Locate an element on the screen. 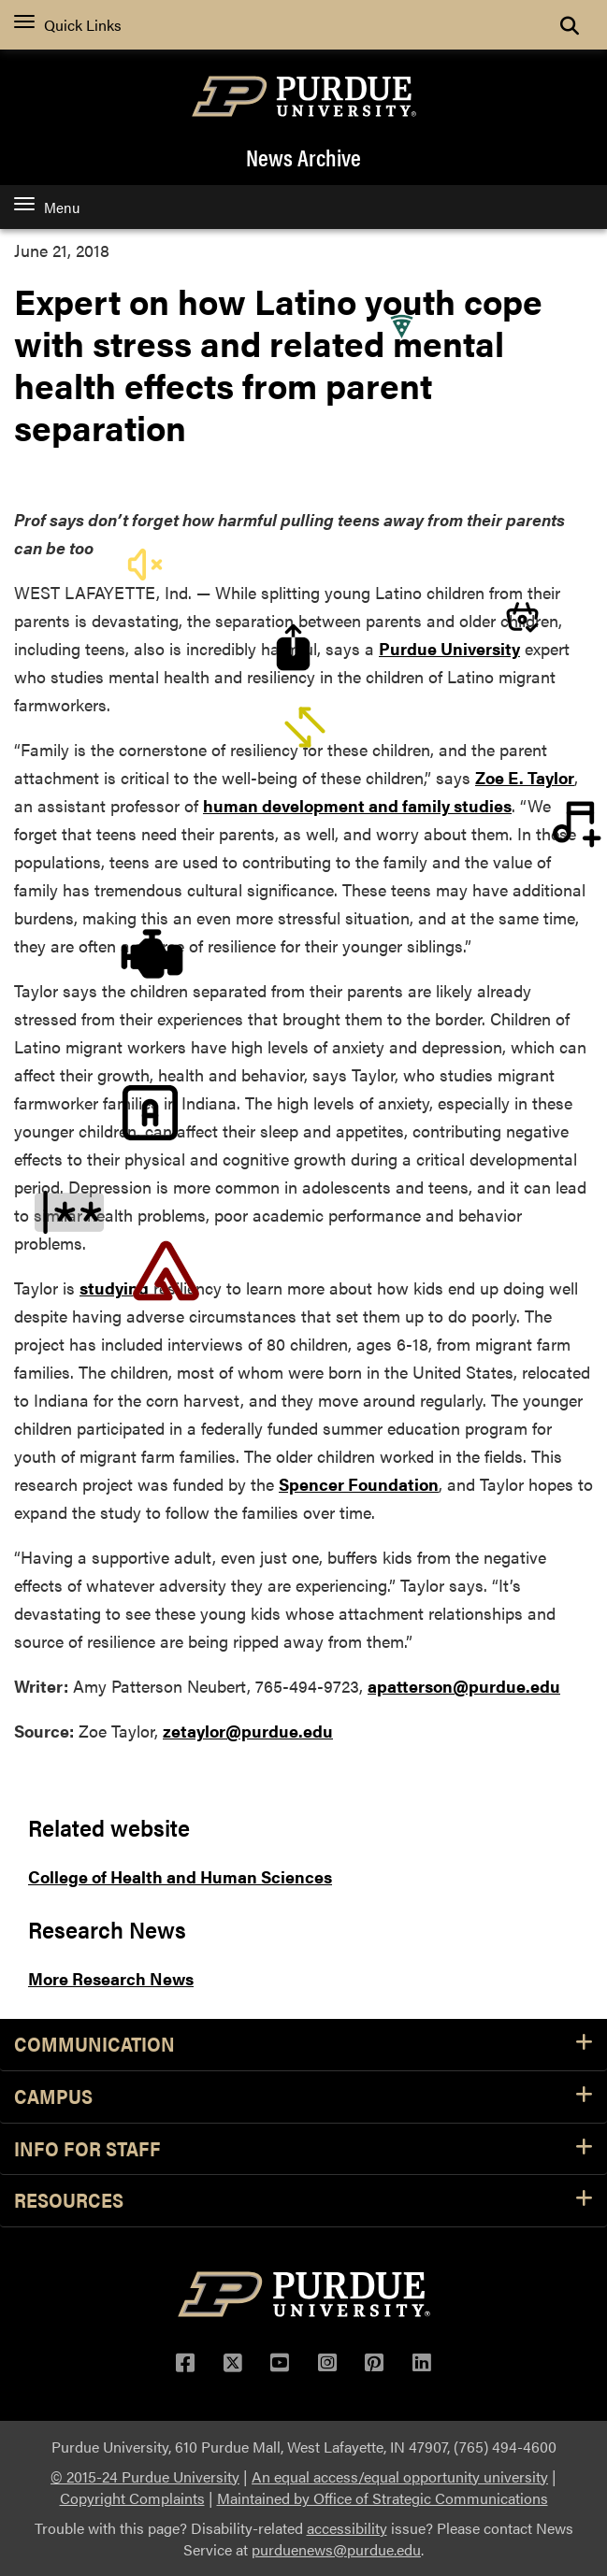 Image resolution: width=607 pixels, height=2576 pixels. confirm items in your shopping basket is located at coordinates (522, 616).